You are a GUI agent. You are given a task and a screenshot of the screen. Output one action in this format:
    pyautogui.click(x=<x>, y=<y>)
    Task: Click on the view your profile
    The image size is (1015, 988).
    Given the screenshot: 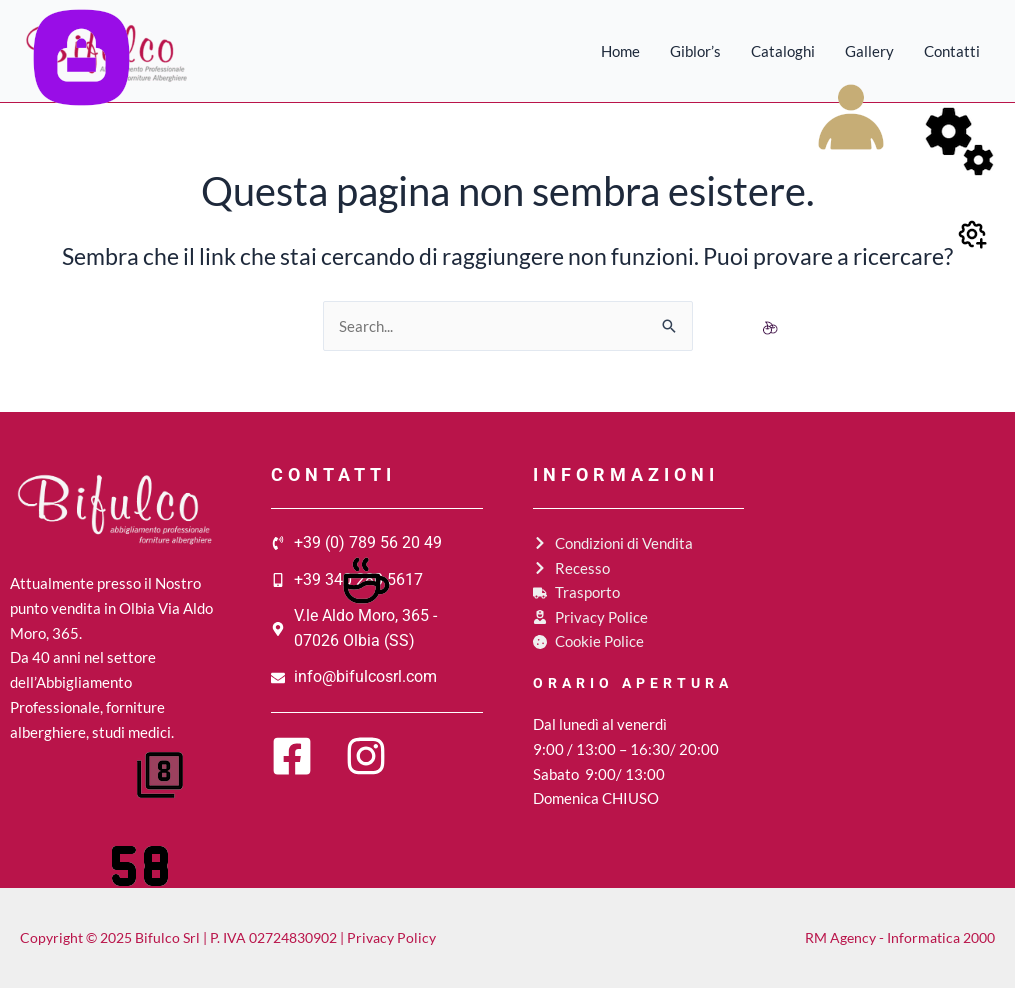 What is the action you would take?
    pyautogui.click(x=851, y=117)
    